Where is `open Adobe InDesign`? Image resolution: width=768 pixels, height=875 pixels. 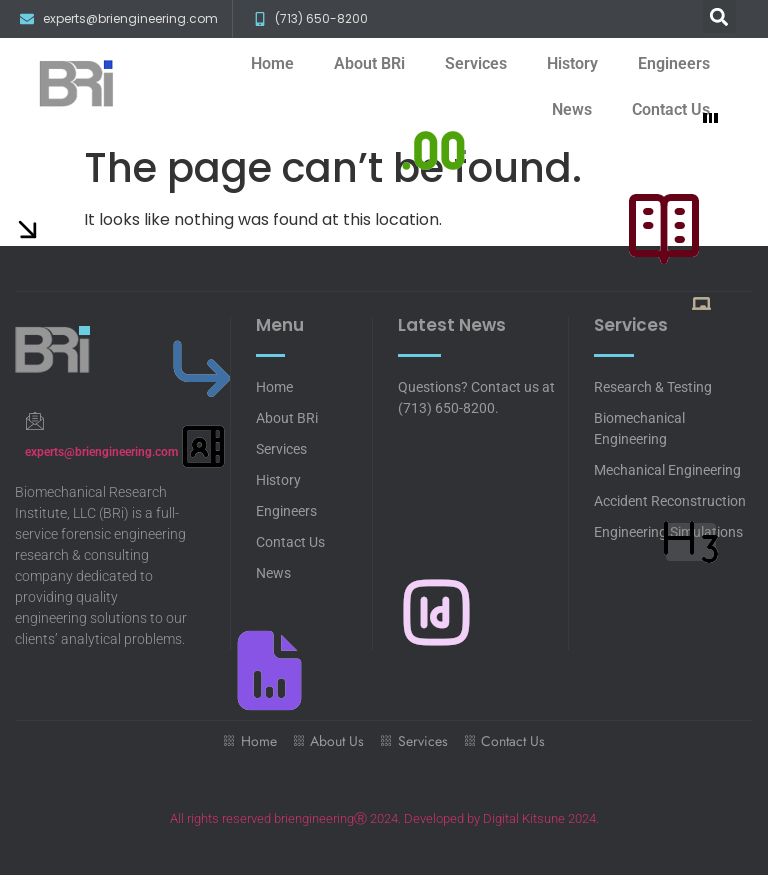 open Adobe InDesign is located at coordinates (436, 612).